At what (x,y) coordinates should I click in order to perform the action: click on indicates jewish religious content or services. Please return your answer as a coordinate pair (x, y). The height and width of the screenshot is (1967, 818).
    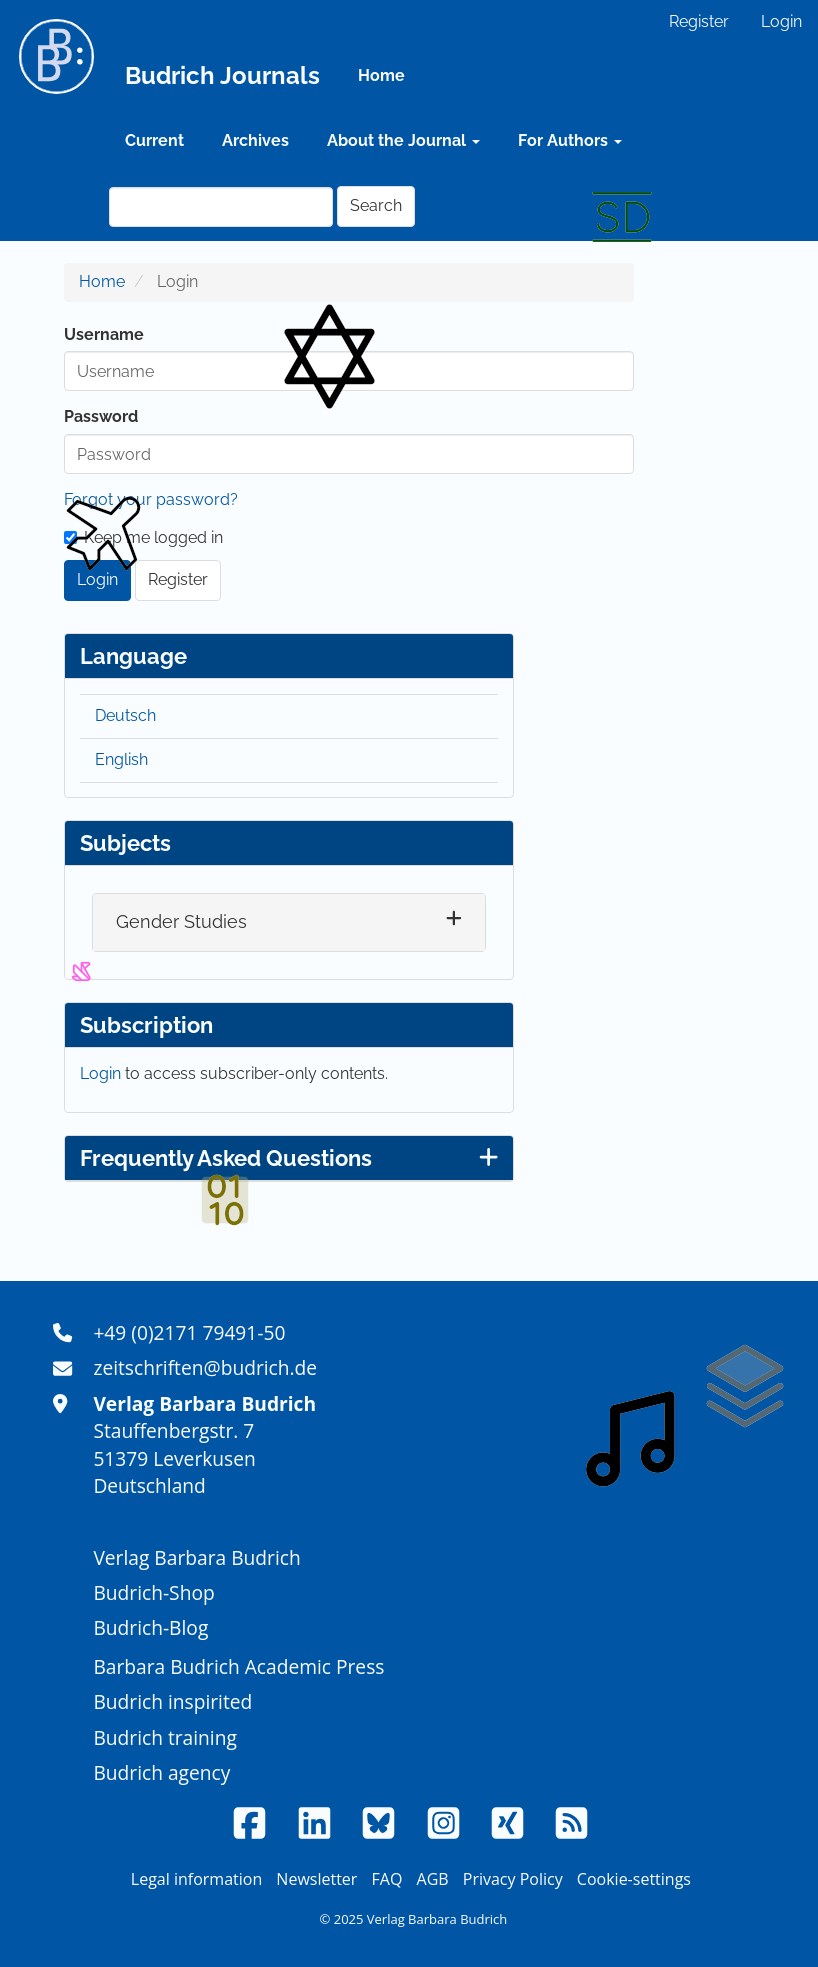
    Looking at the image, I should click on (329, 356).